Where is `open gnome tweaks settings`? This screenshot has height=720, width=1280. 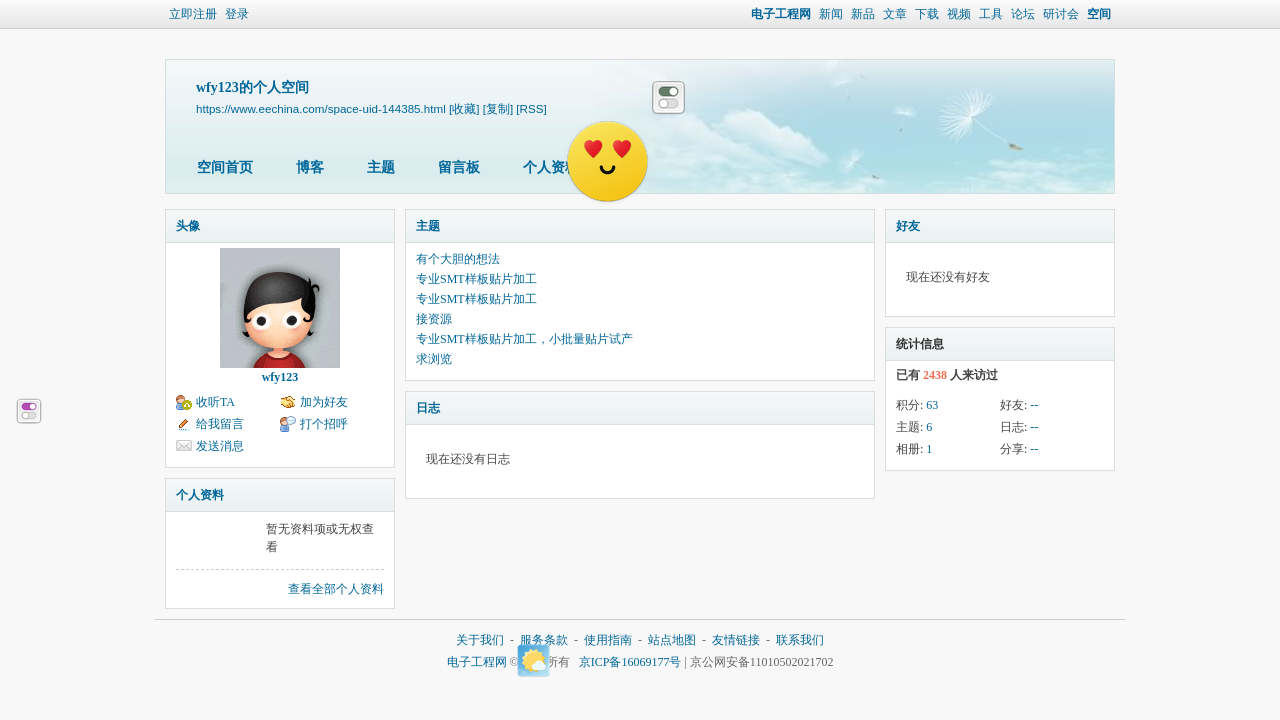
open gnome tweaks settings is located at coordinates (29, 411).